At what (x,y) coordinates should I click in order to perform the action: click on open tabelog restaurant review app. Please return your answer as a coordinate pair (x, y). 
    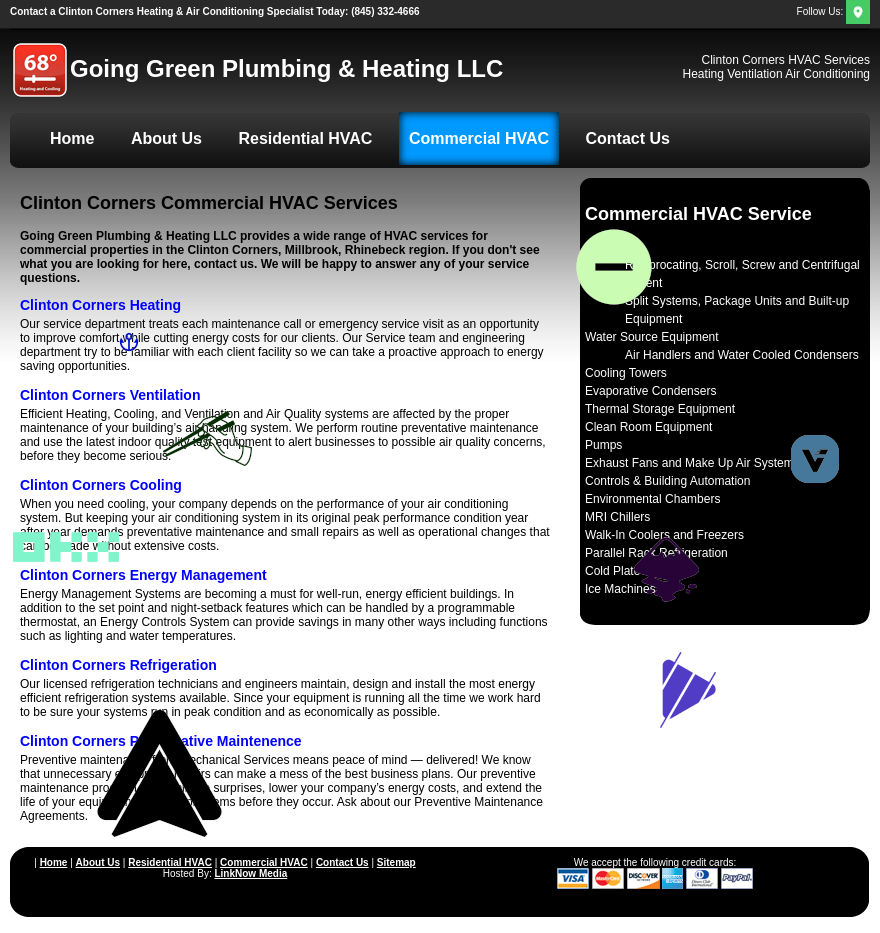
    Looking at the image, I should click on (207, 438).